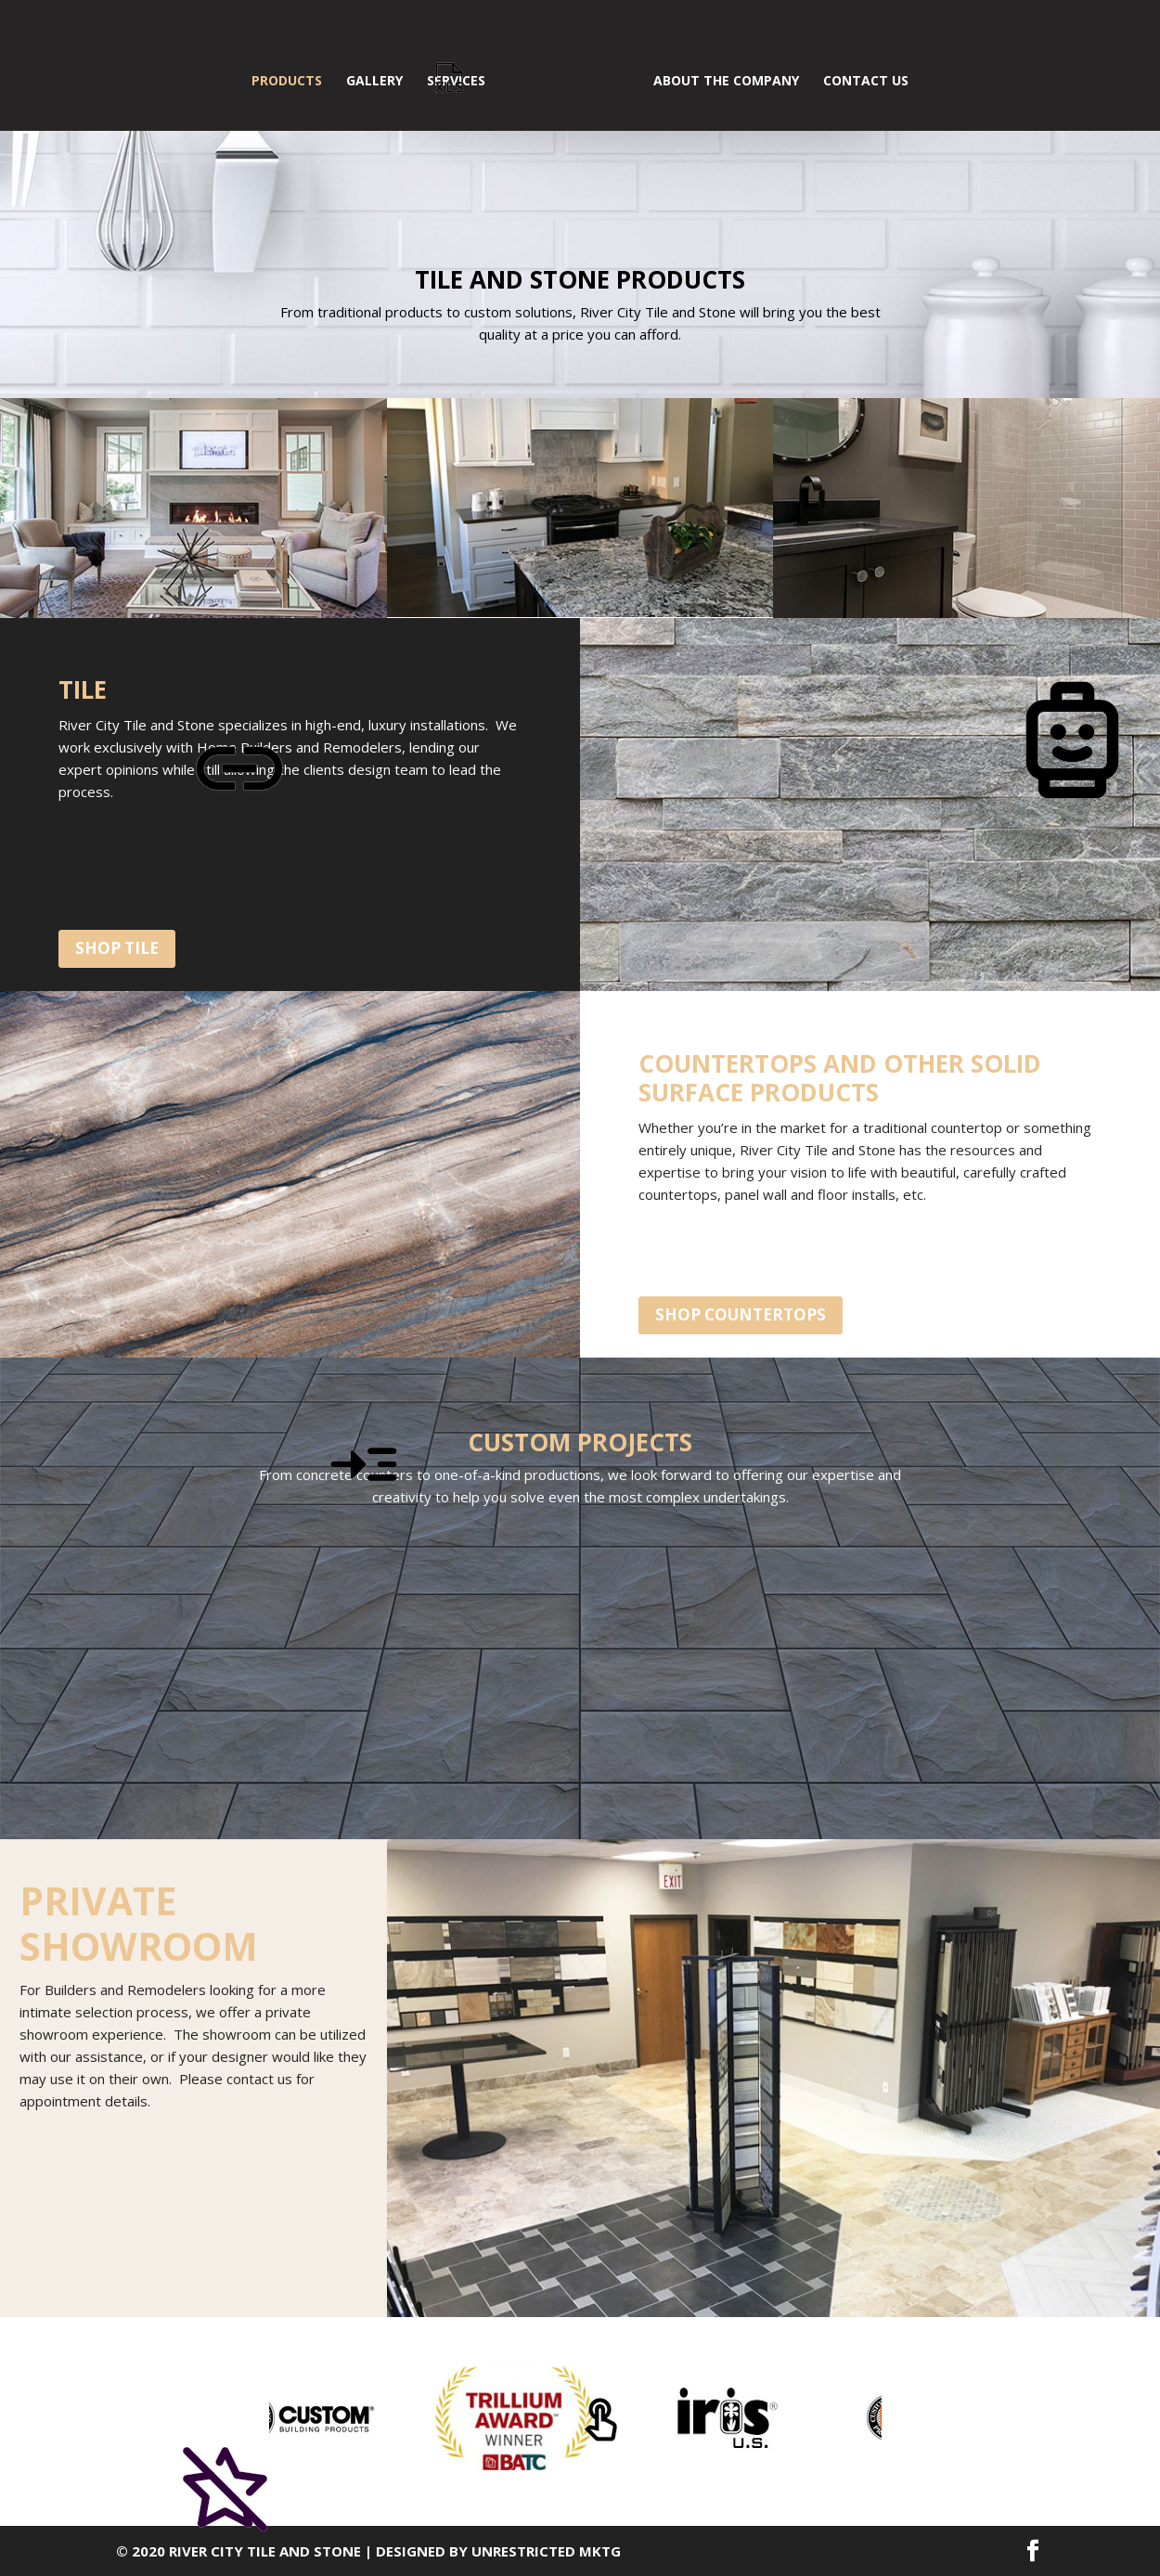 Image resolution: width=1160 pixels, height=2576 pixels. What do you see at coordinates (225, 2489) in the screenshot?
I see `remove from favorites` at bounding box center [225, 2489].